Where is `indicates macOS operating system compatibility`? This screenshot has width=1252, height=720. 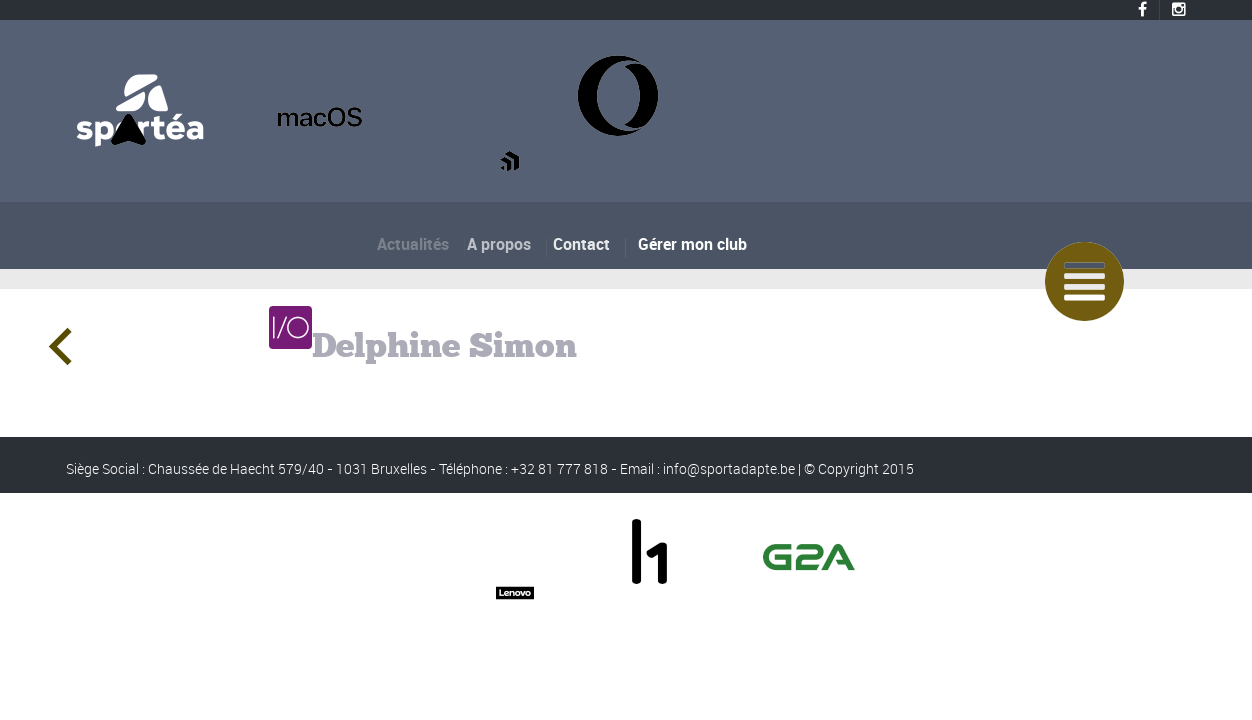
indicates macOS operating system compatibility is located at coordinates (320, 117).